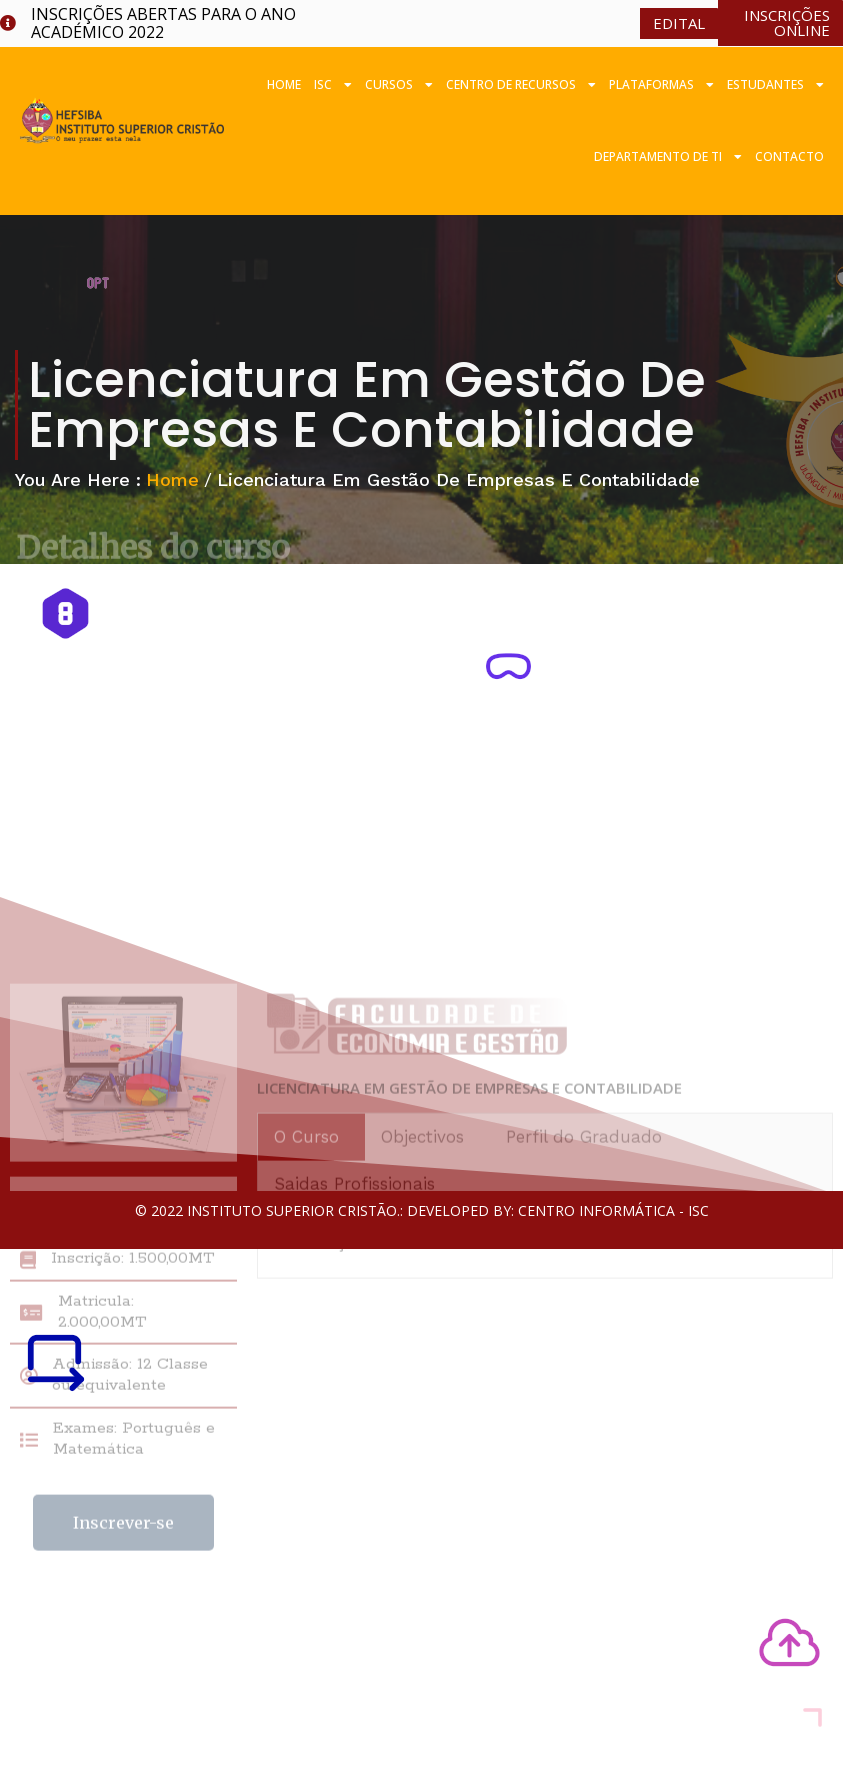  Describe the element at coordinates (789, 1642) in the screenshot. I see `upload file to cloud storage` at that location.